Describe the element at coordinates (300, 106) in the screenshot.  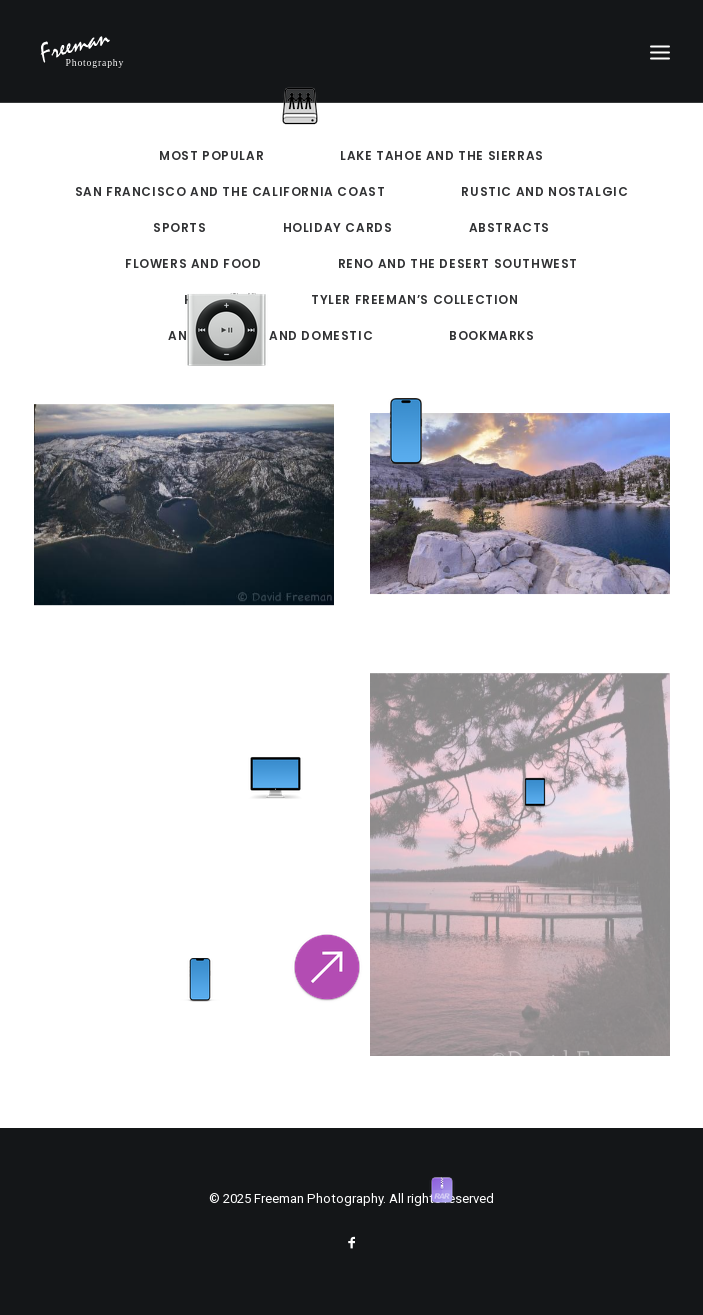
I see `access a shared network drive` at that location.